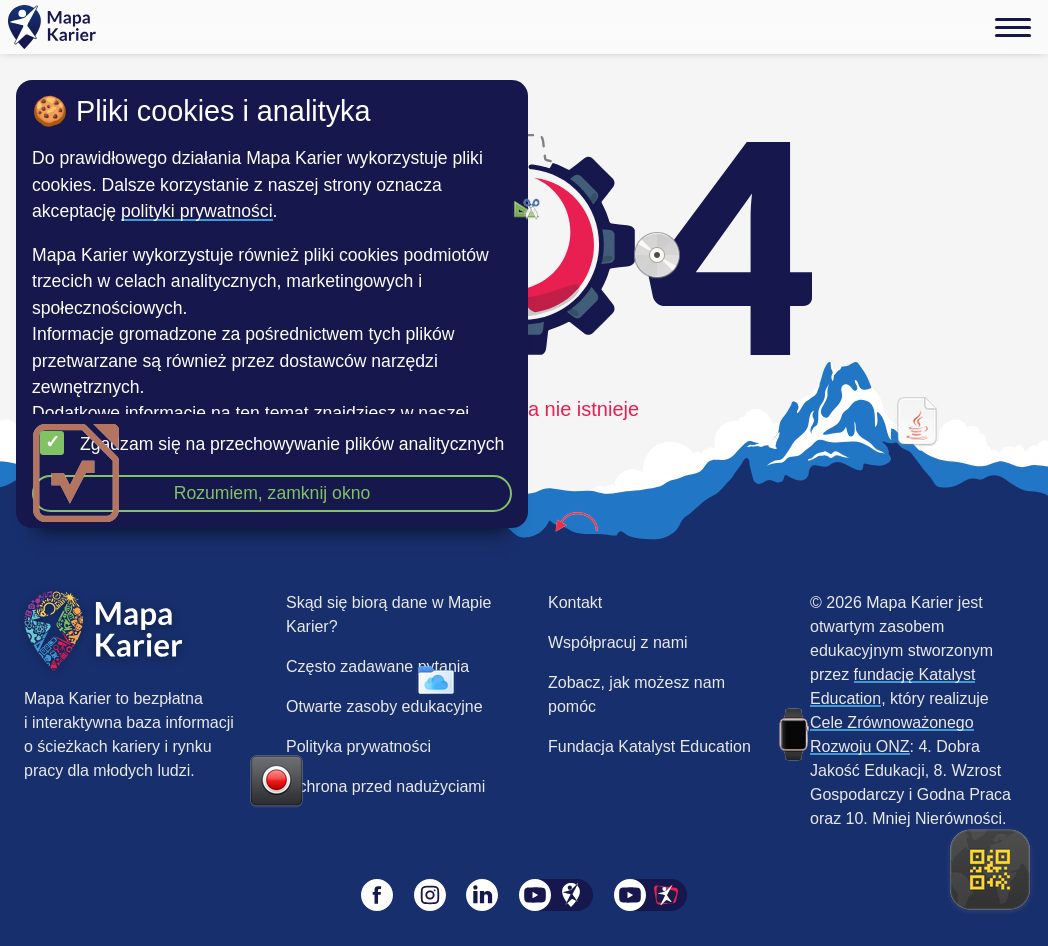 Image resolution: width=1048 pixels, height=946 pixels. What do you see at coordinates (526, 207) in the screenshot?
I see `access utility and accessory applications` at bounding box center [526, 207].